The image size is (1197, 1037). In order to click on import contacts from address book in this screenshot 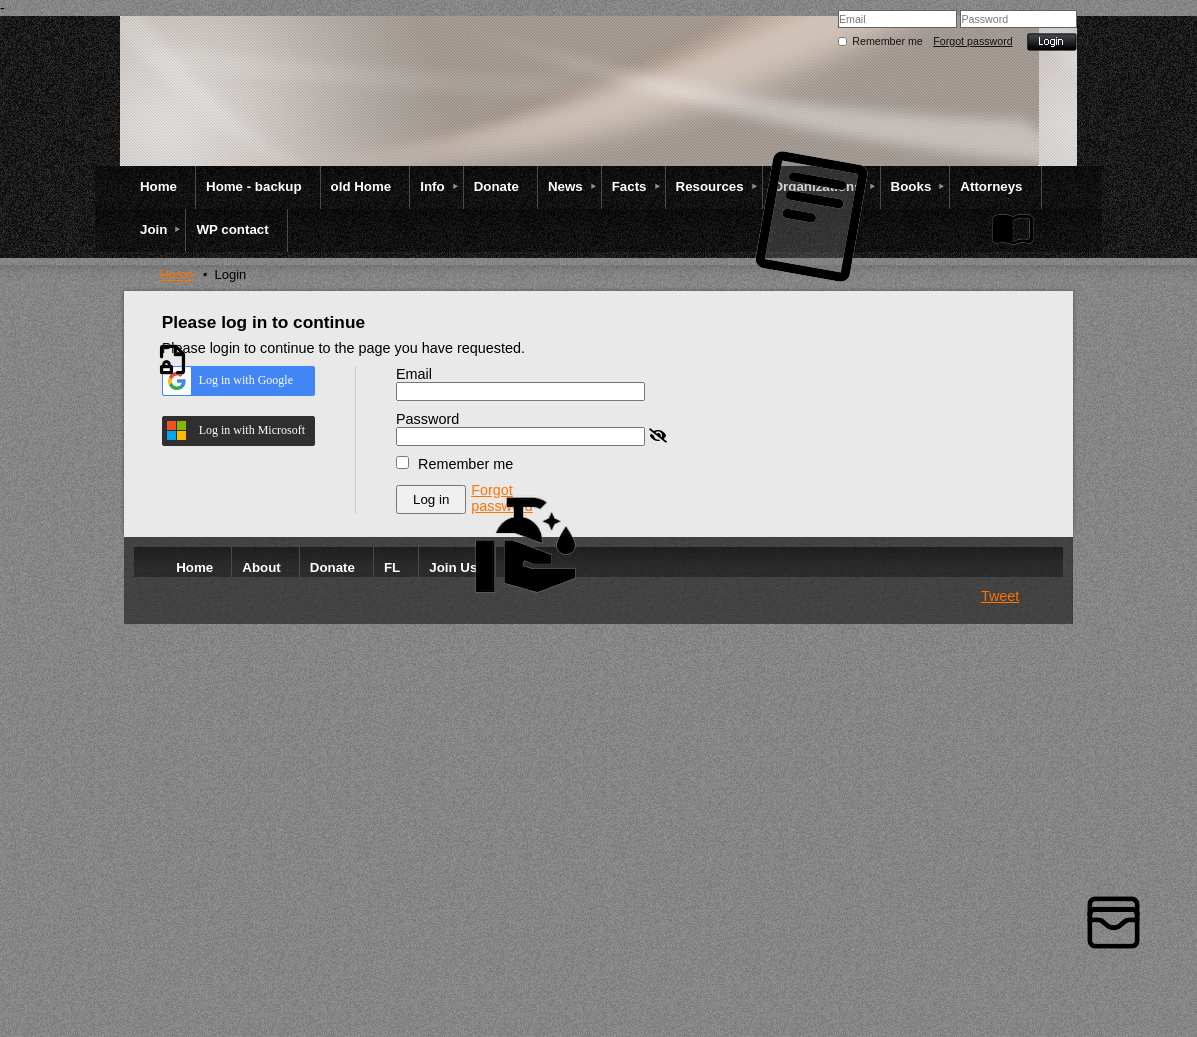, I will do `click(1013, 228)`.